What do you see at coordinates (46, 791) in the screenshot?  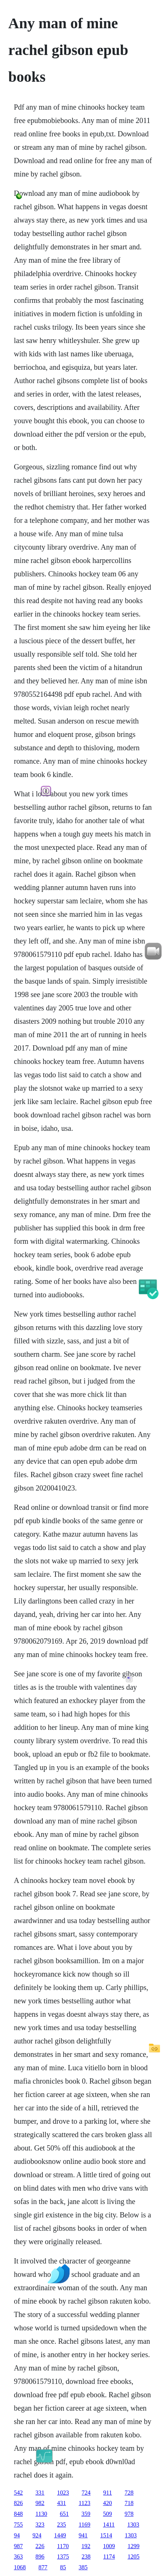 I see `open the Secrets password manager app` at bounding box center [46, 791].